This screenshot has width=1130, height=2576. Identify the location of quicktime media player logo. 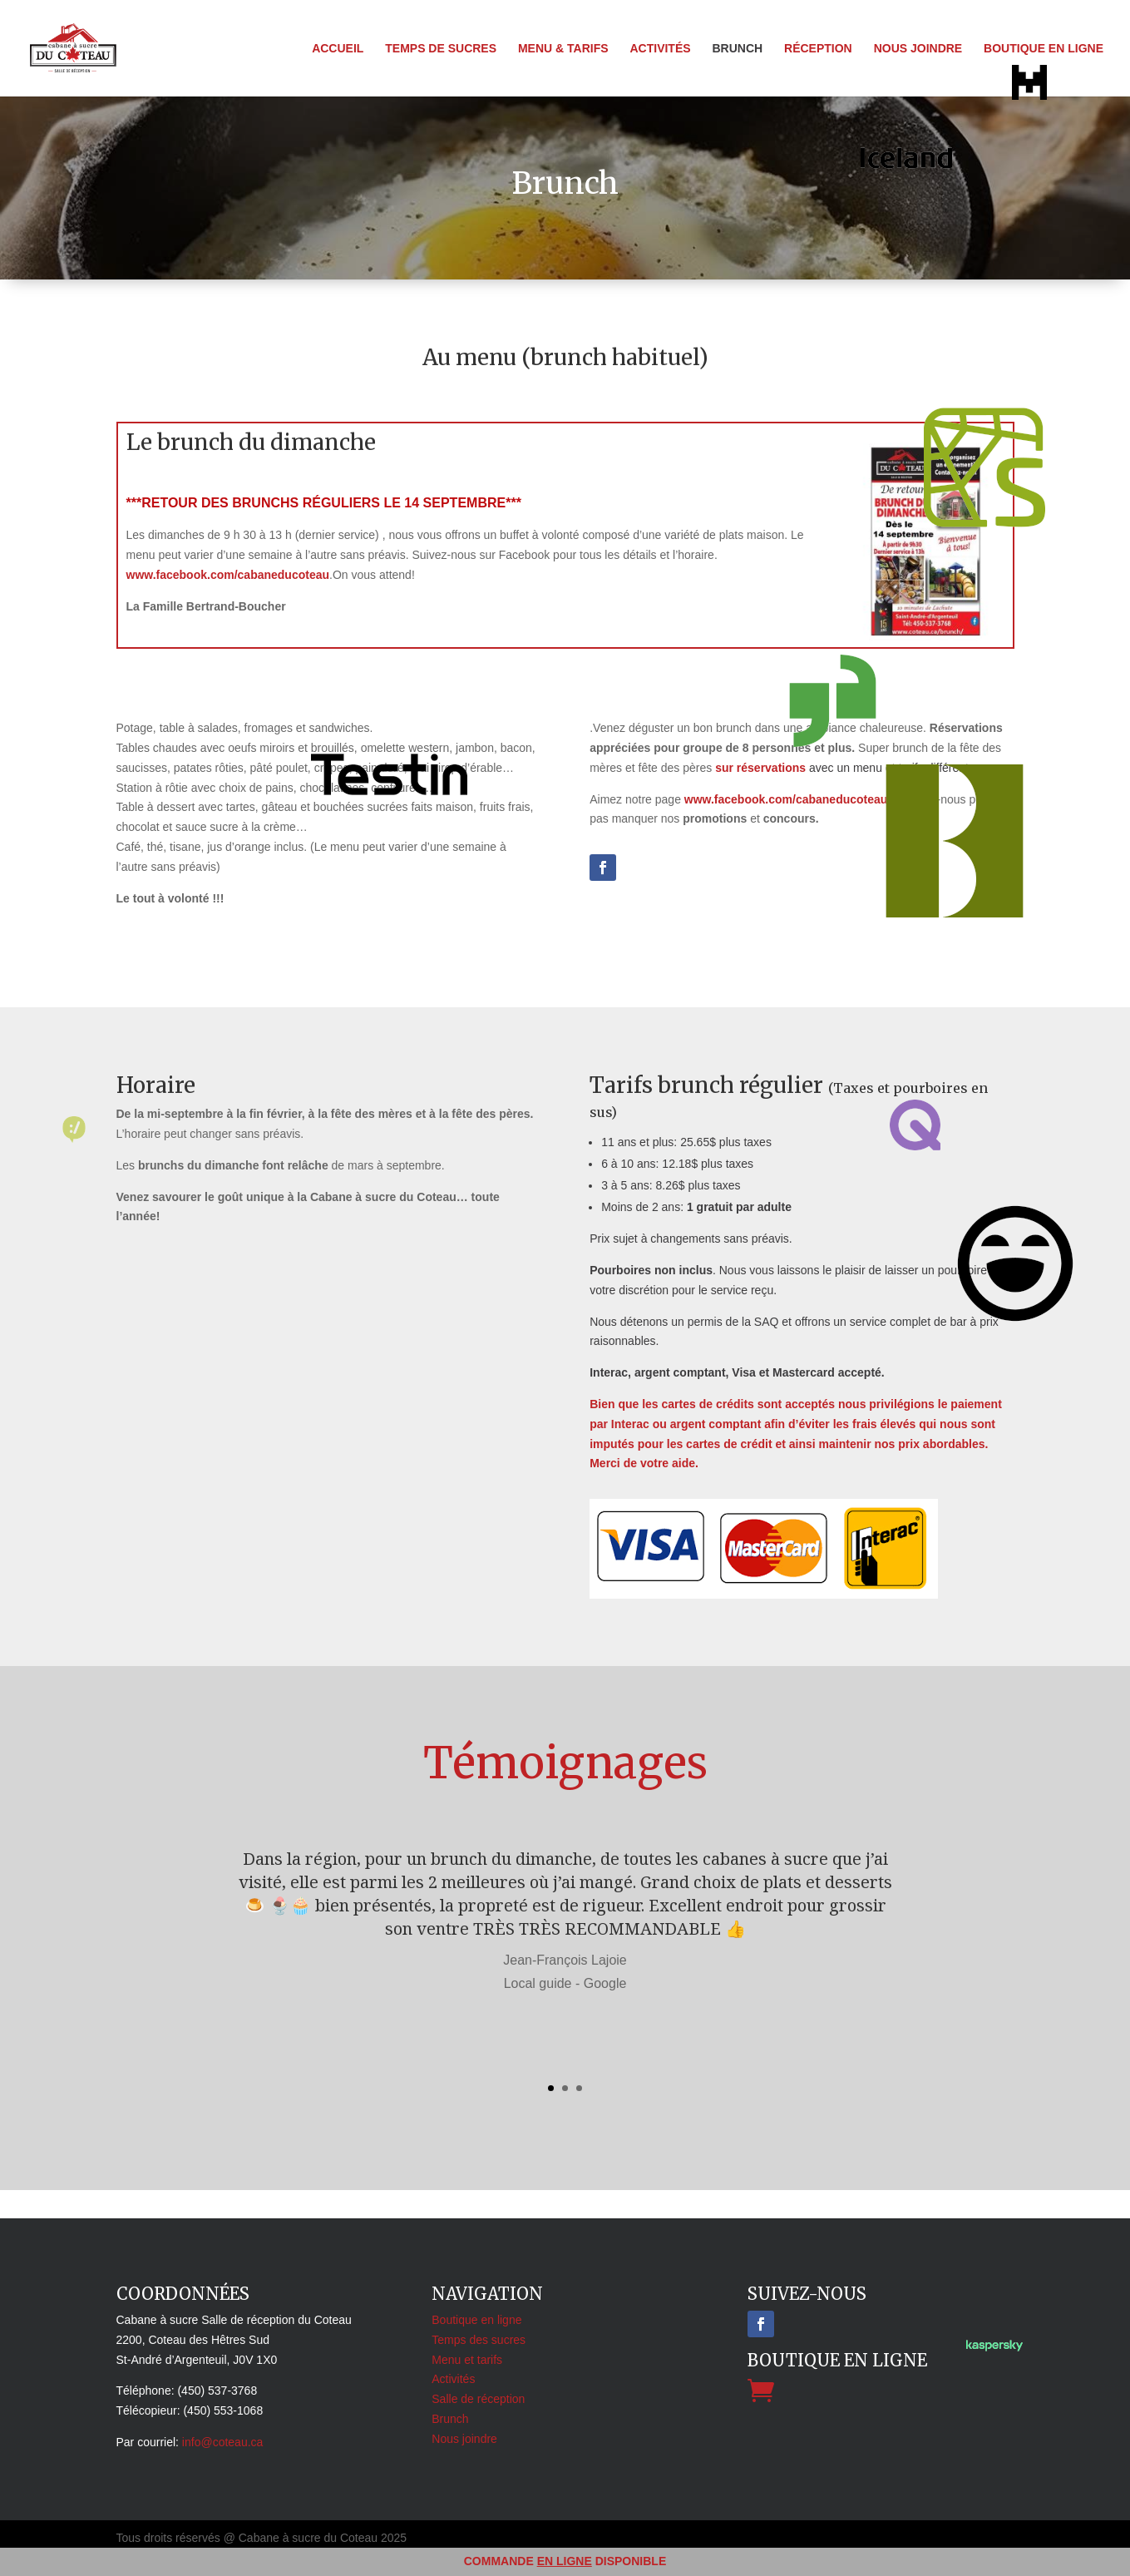
(915, 1125).